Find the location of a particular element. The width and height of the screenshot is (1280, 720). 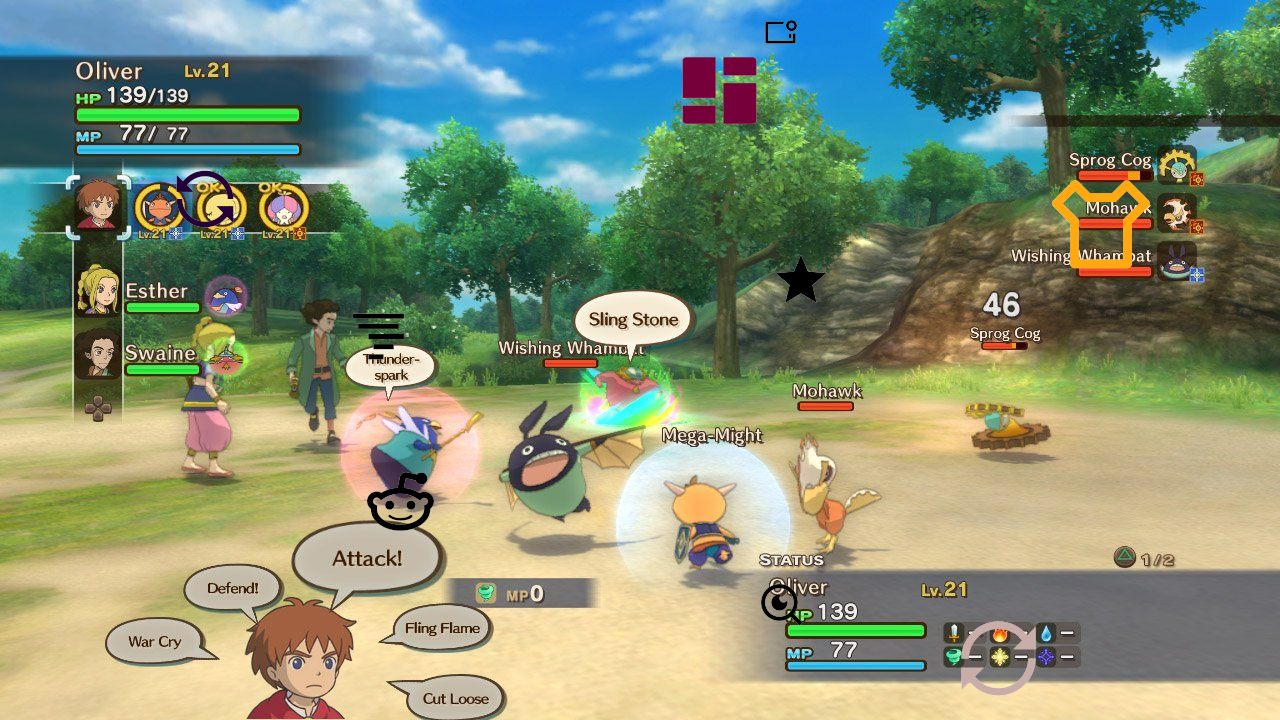

switch to masonry grid view is located at coordinates (719, 90).